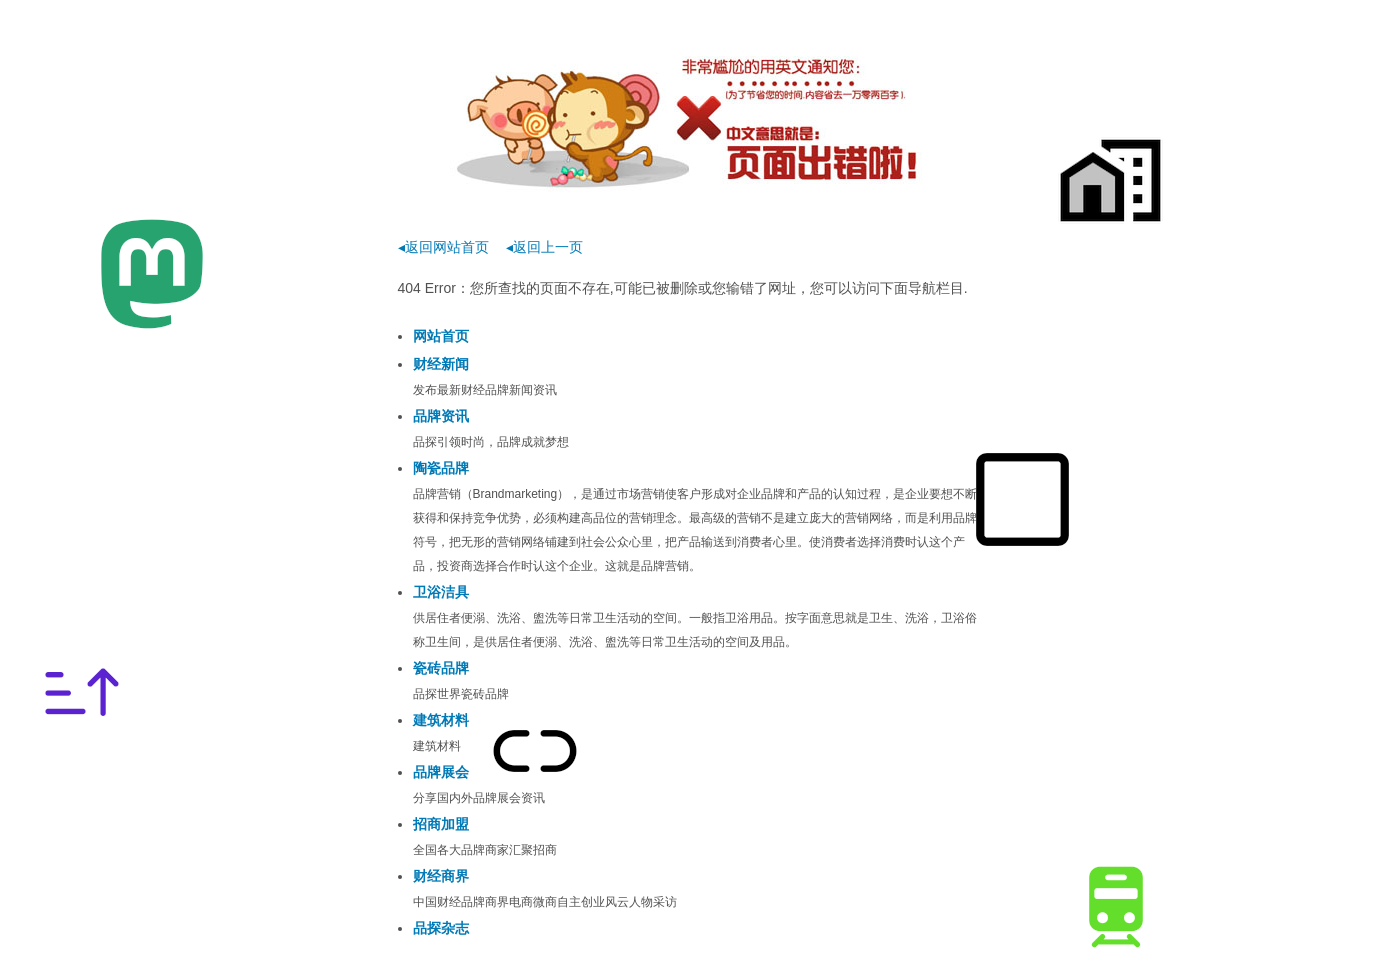  I want to click on sort items in ascending order, so click(82, 694).